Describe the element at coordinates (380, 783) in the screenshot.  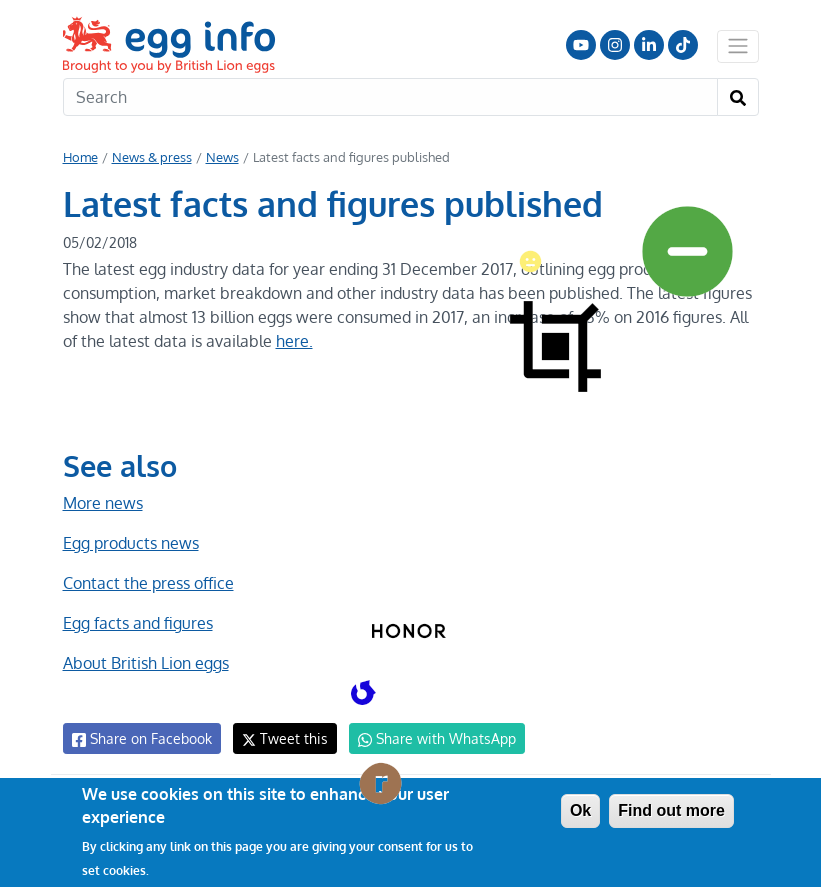
I see `open ravelry app or website` at that location.